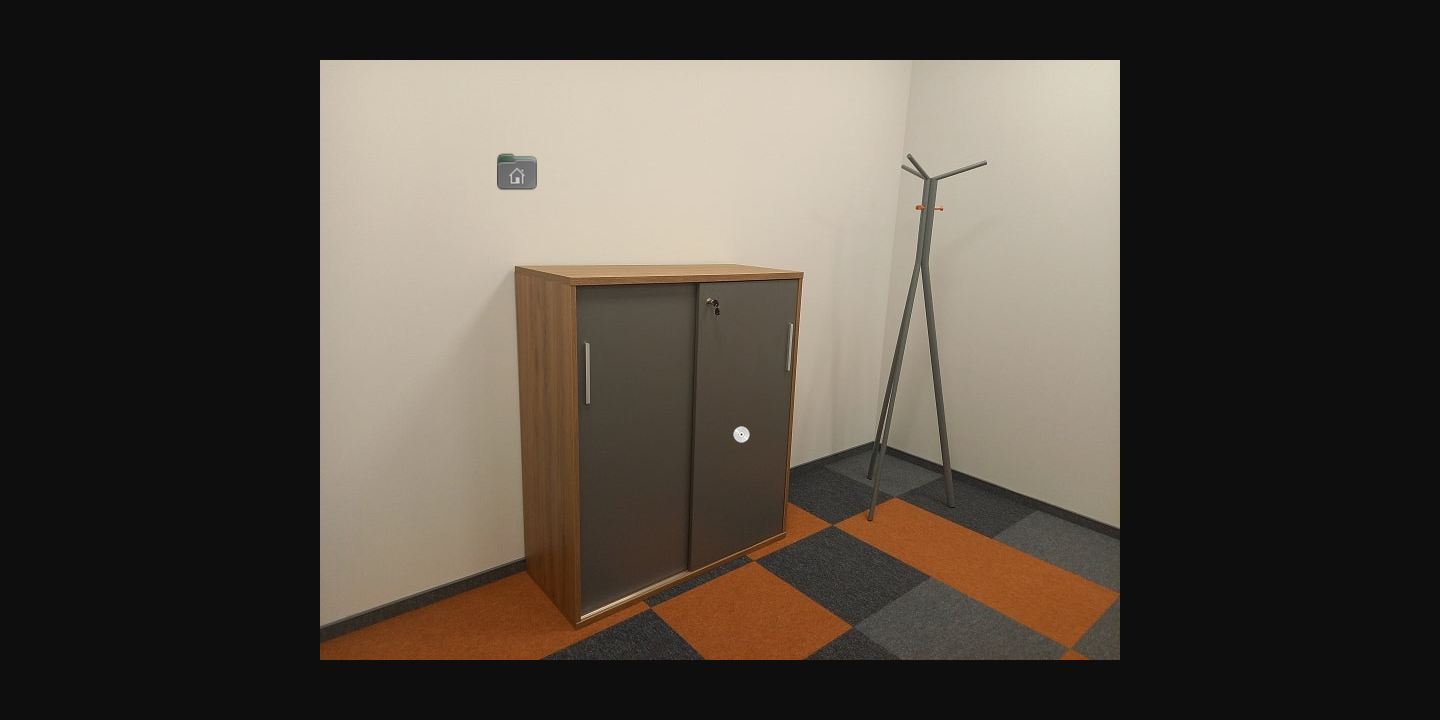 Image resolution: width=1440 pixels, height=720 pixels. I want to click on indicates a DVD-ROM drive or disc, so click(741, 434).